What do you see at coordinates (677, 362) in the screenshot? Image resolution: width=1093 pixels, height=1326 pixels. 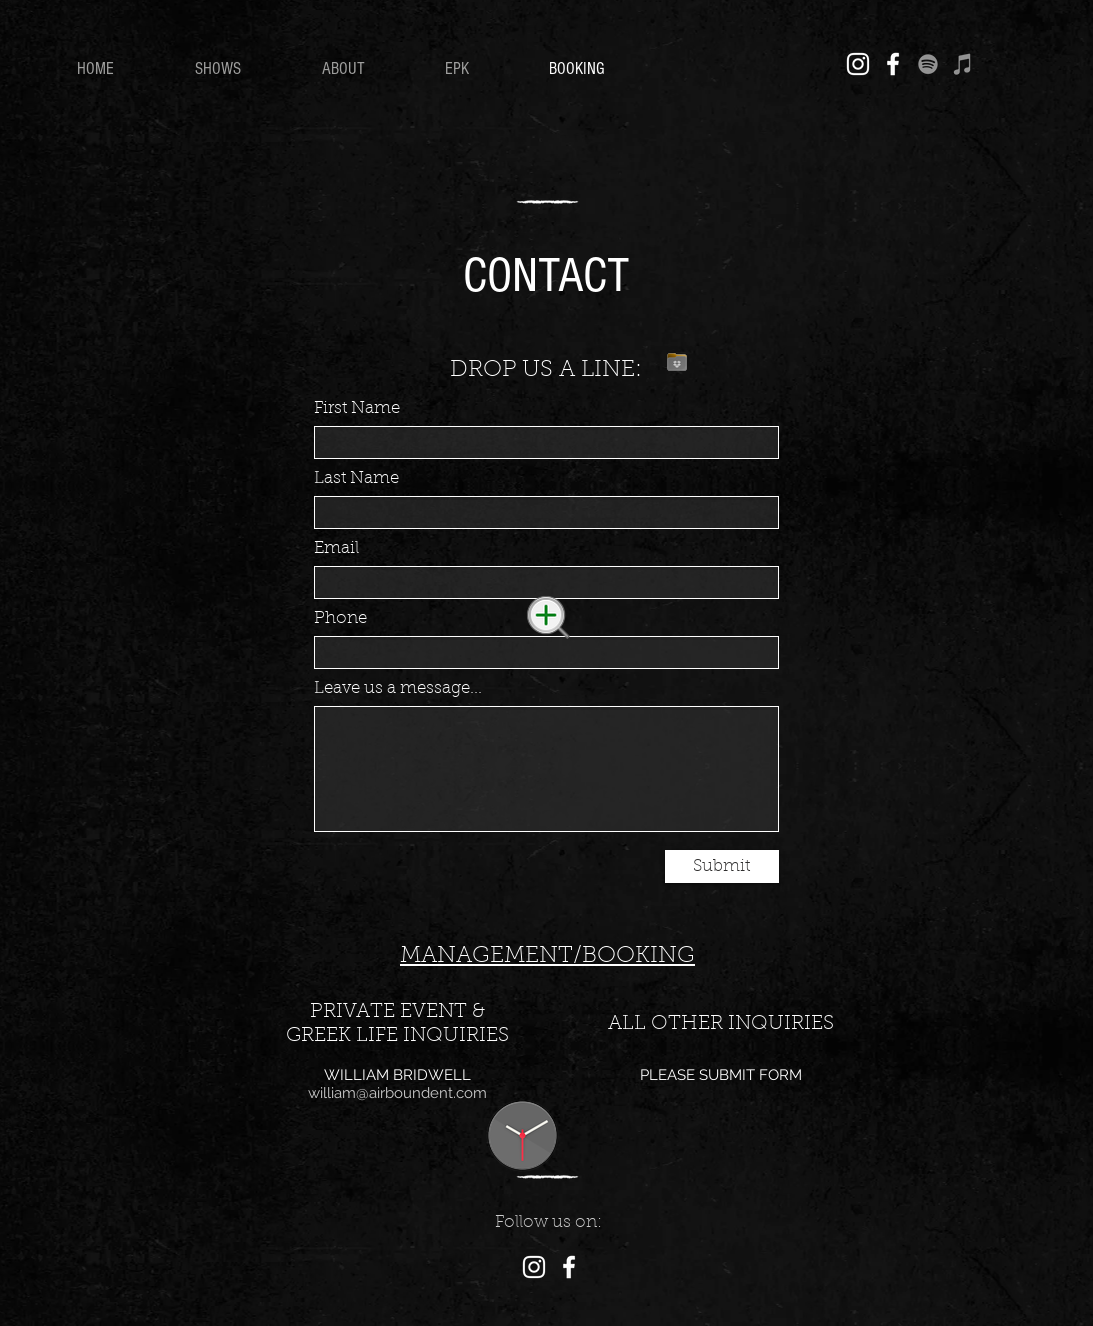 I see `open dropbox synced folder` at bounding box center [677, 362].